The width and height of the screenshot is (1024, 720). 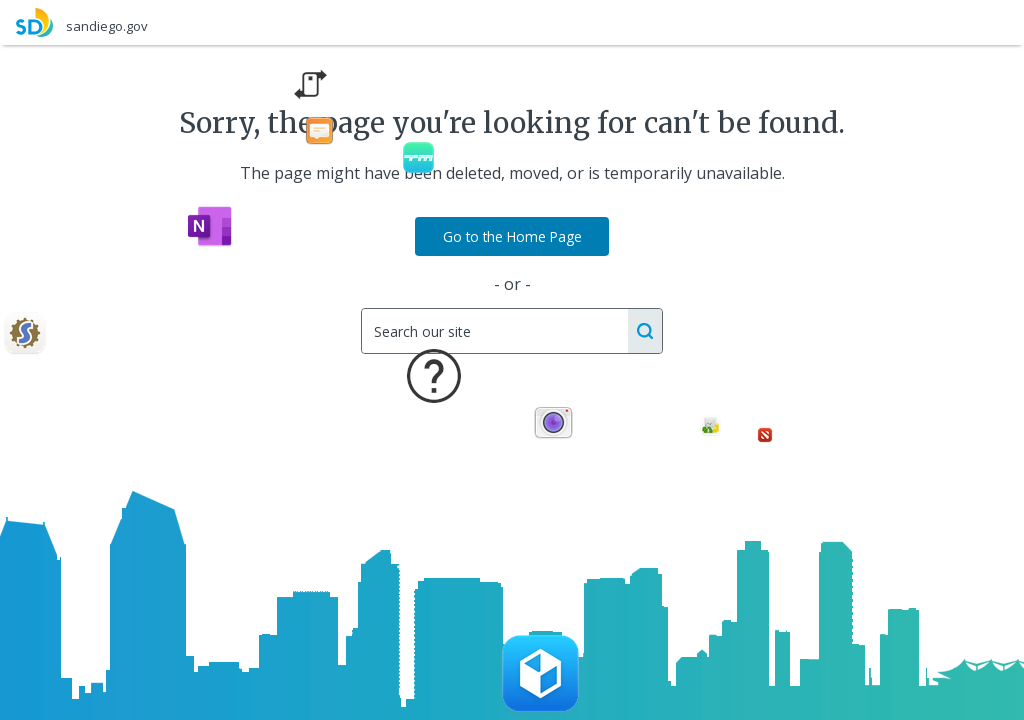 I want to click on open slade editor application, so click(x=25, y=333).